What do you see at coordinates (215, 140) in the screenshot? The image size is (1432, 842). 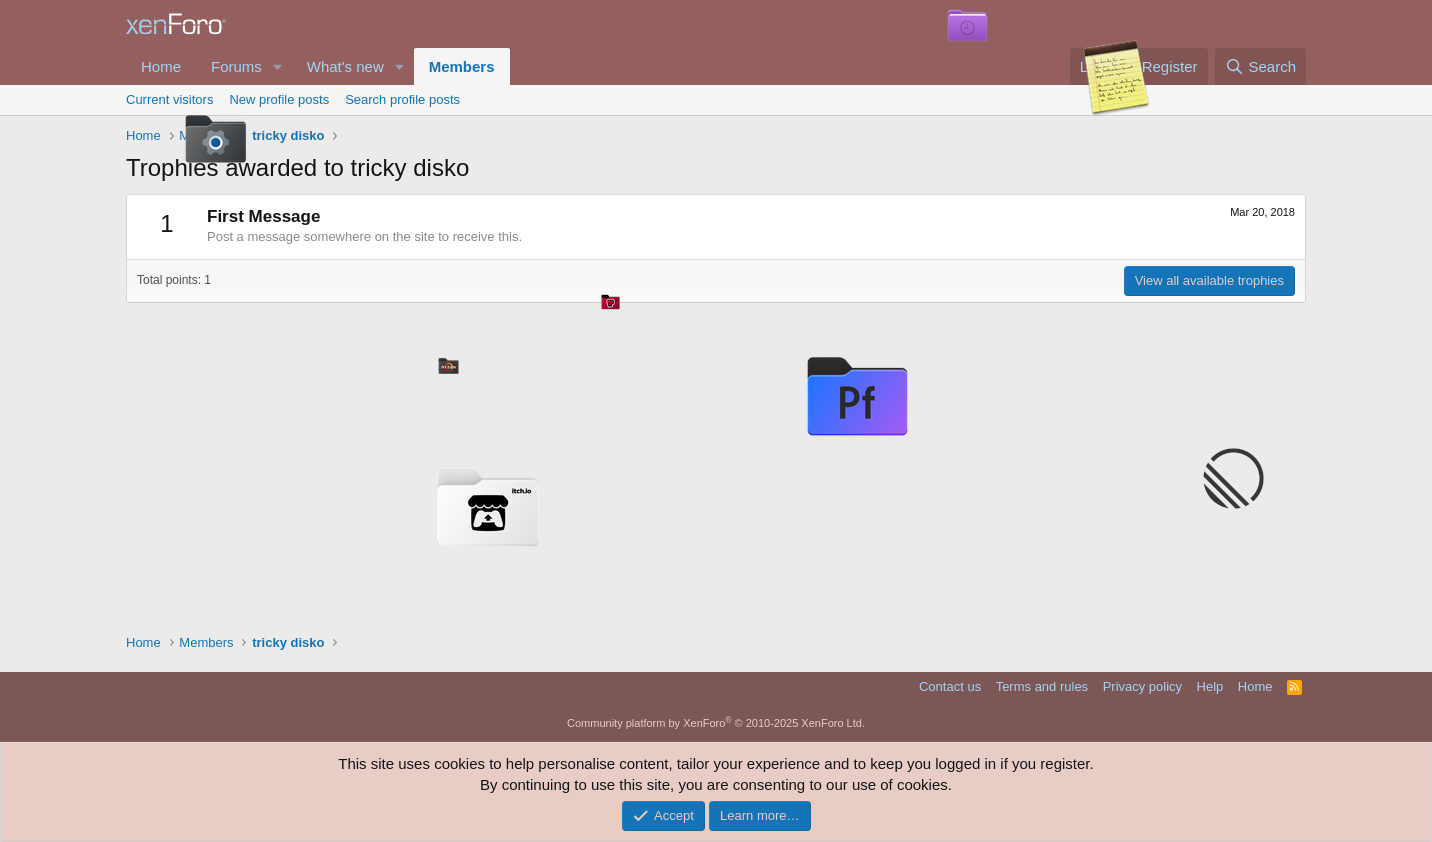 I see `access folder settings or preferences` at bounding box center [215, 140].